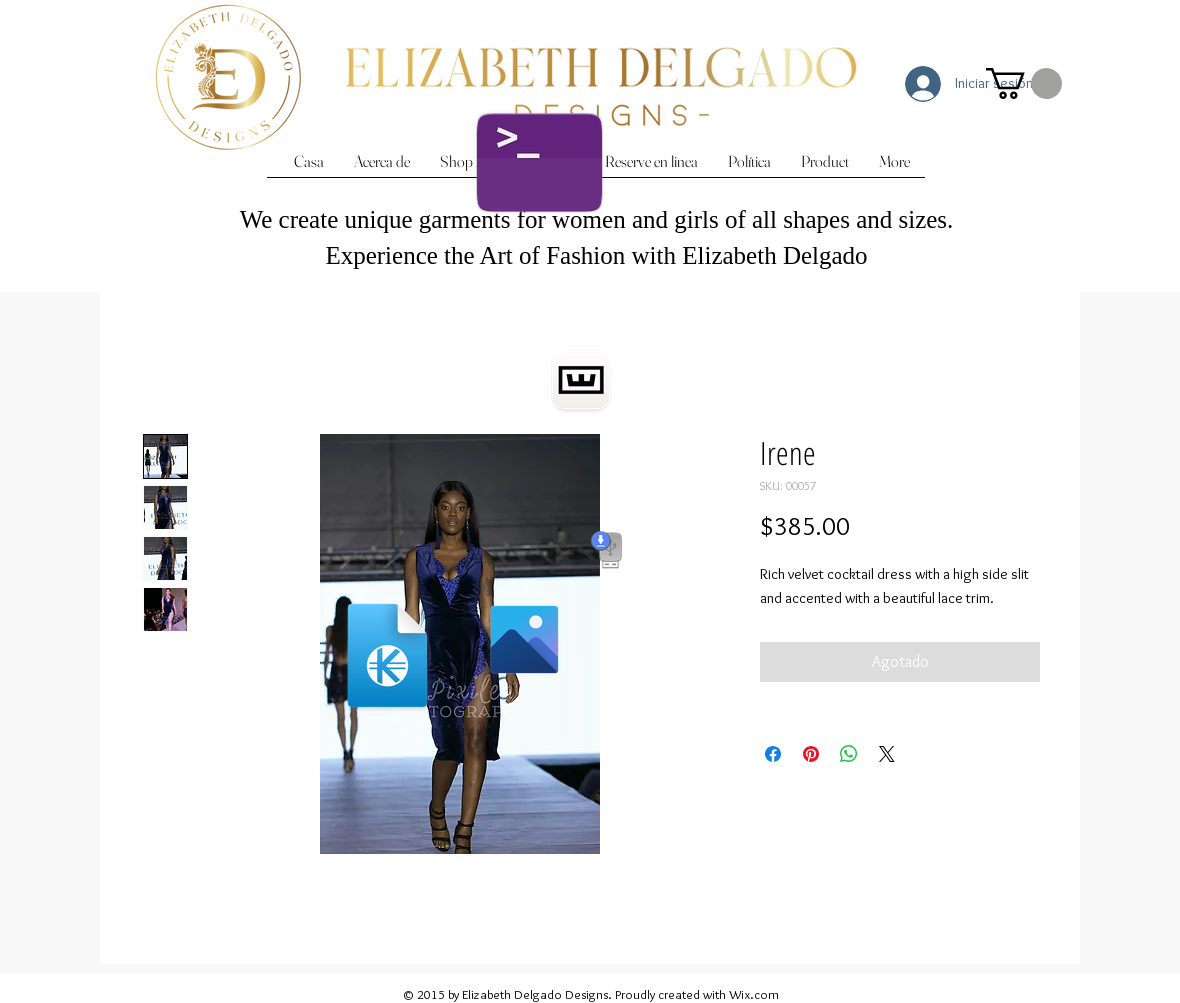  Describe the element at coordinates (610, 550) in the screenshot. I see `create a bootable USB drive` at that location.